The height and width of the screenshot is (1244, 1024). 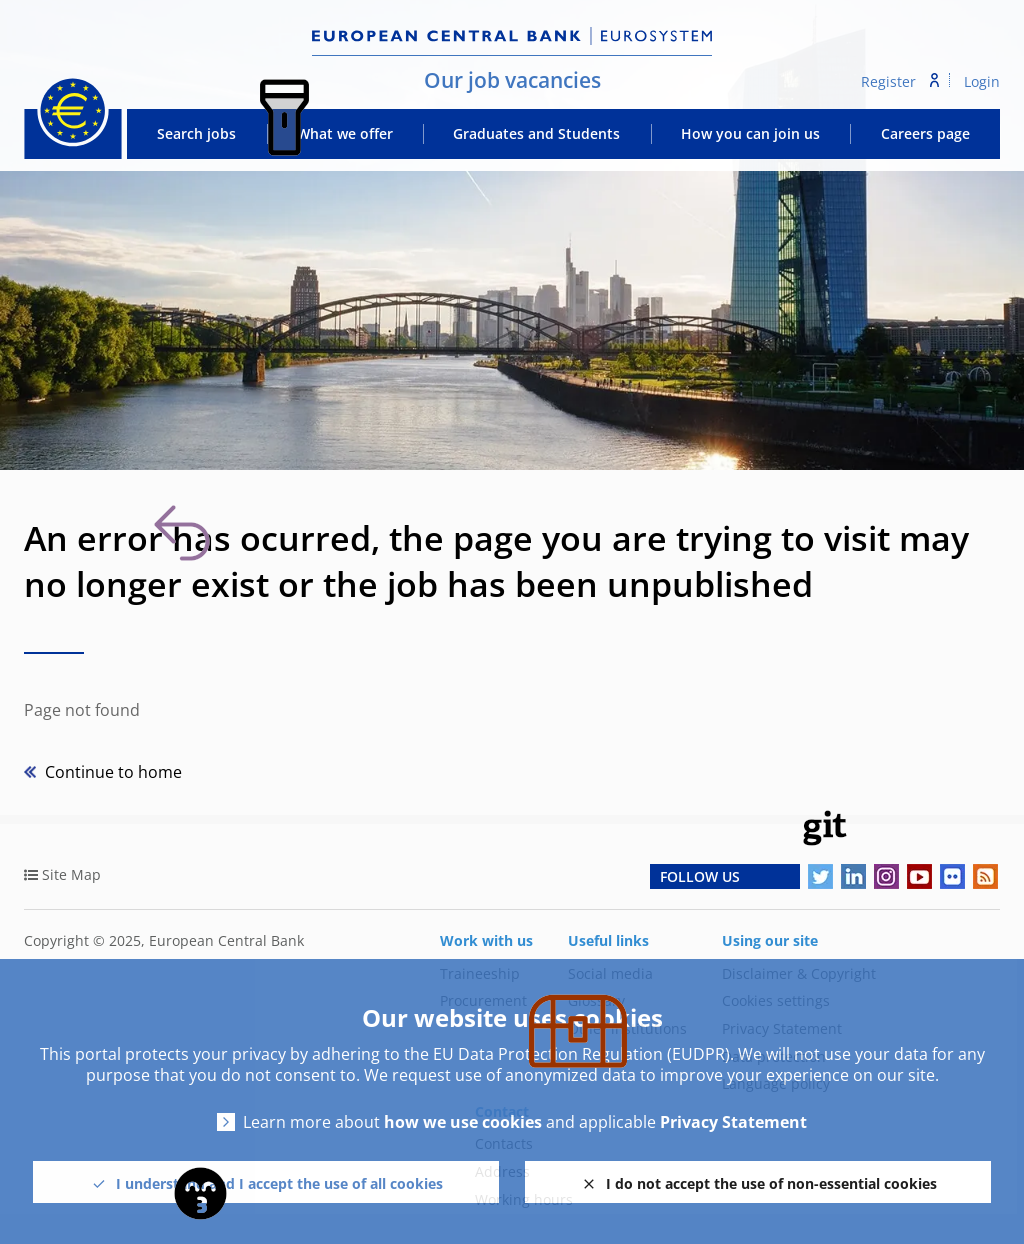 What do you see at coordinates (578, 1033) in the screenshot?
I see `access your rewards or collectibles` at bounding box center [578, 1033].